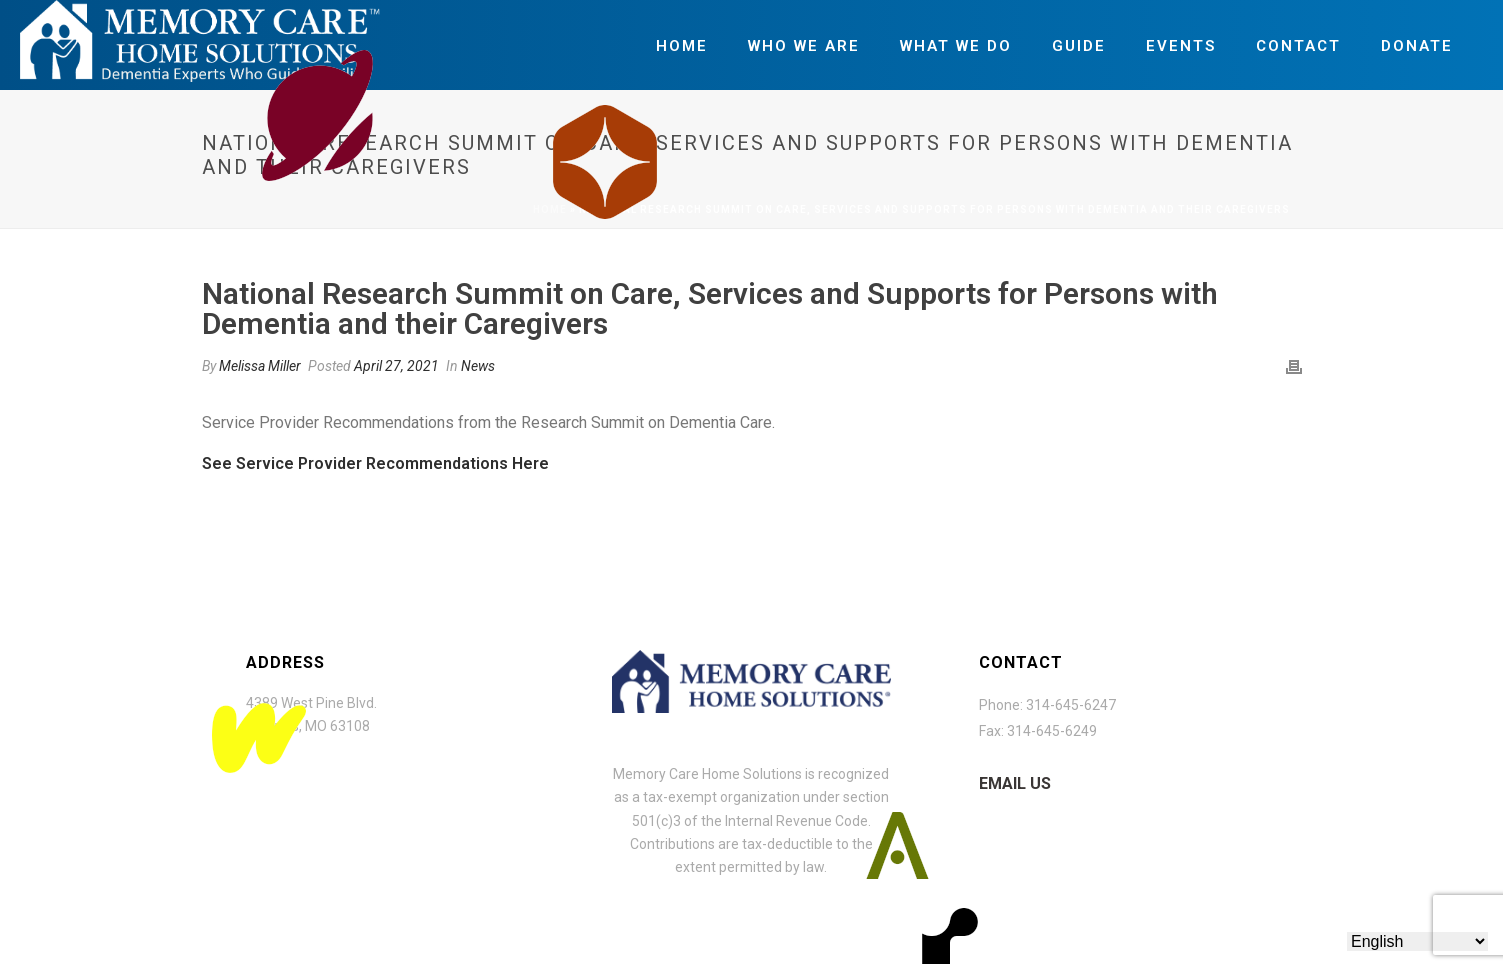 The height and width of the screenshot is (969, 1503). Describe the element at coordinates (259, 738) in the screenshot. I see `open the wattpad app` at that location.